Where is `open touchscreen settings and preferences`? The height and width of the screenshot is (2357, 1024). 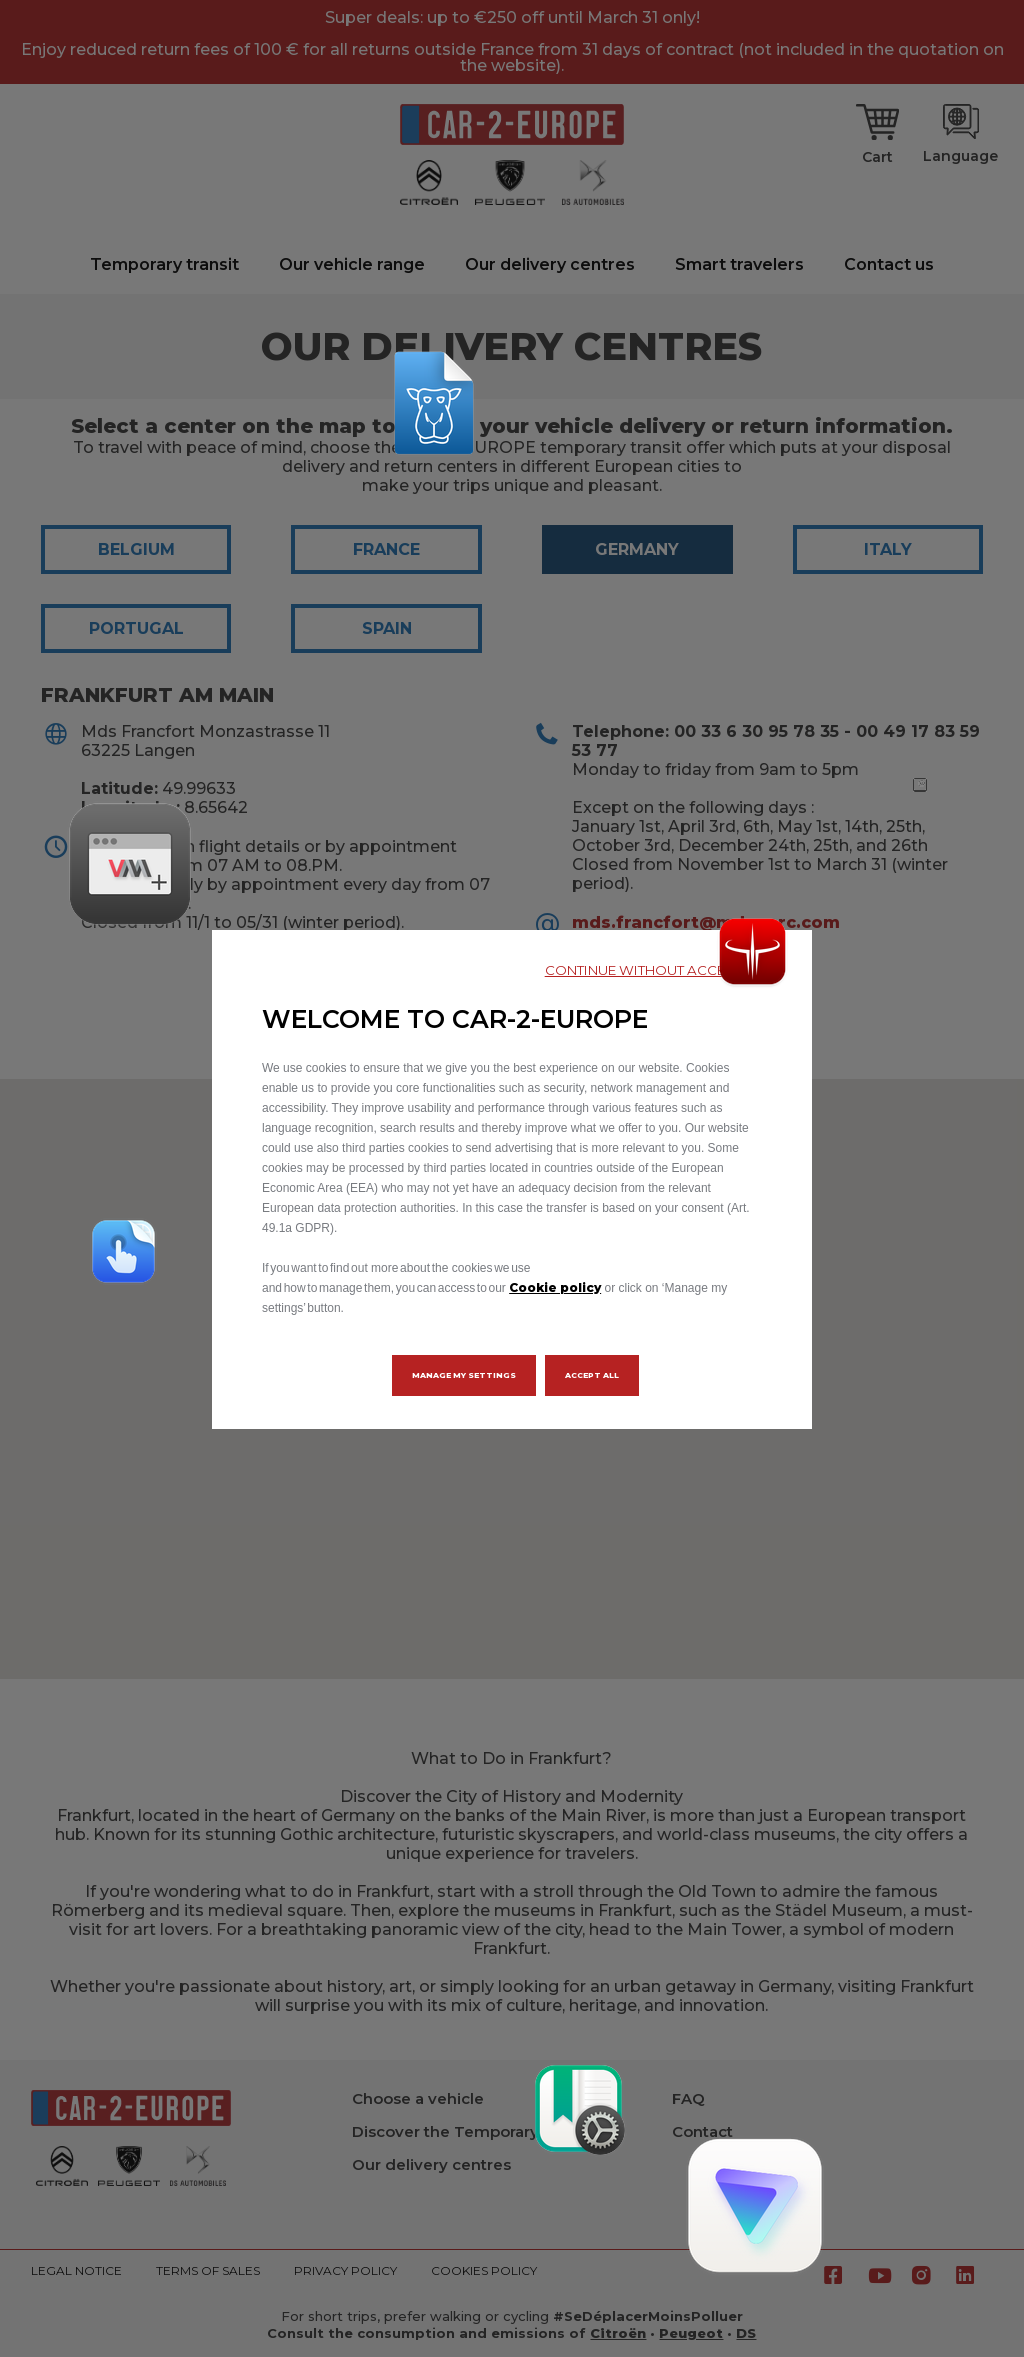
open touchscreen settings and preferences is located at coordinates (123, 1251).